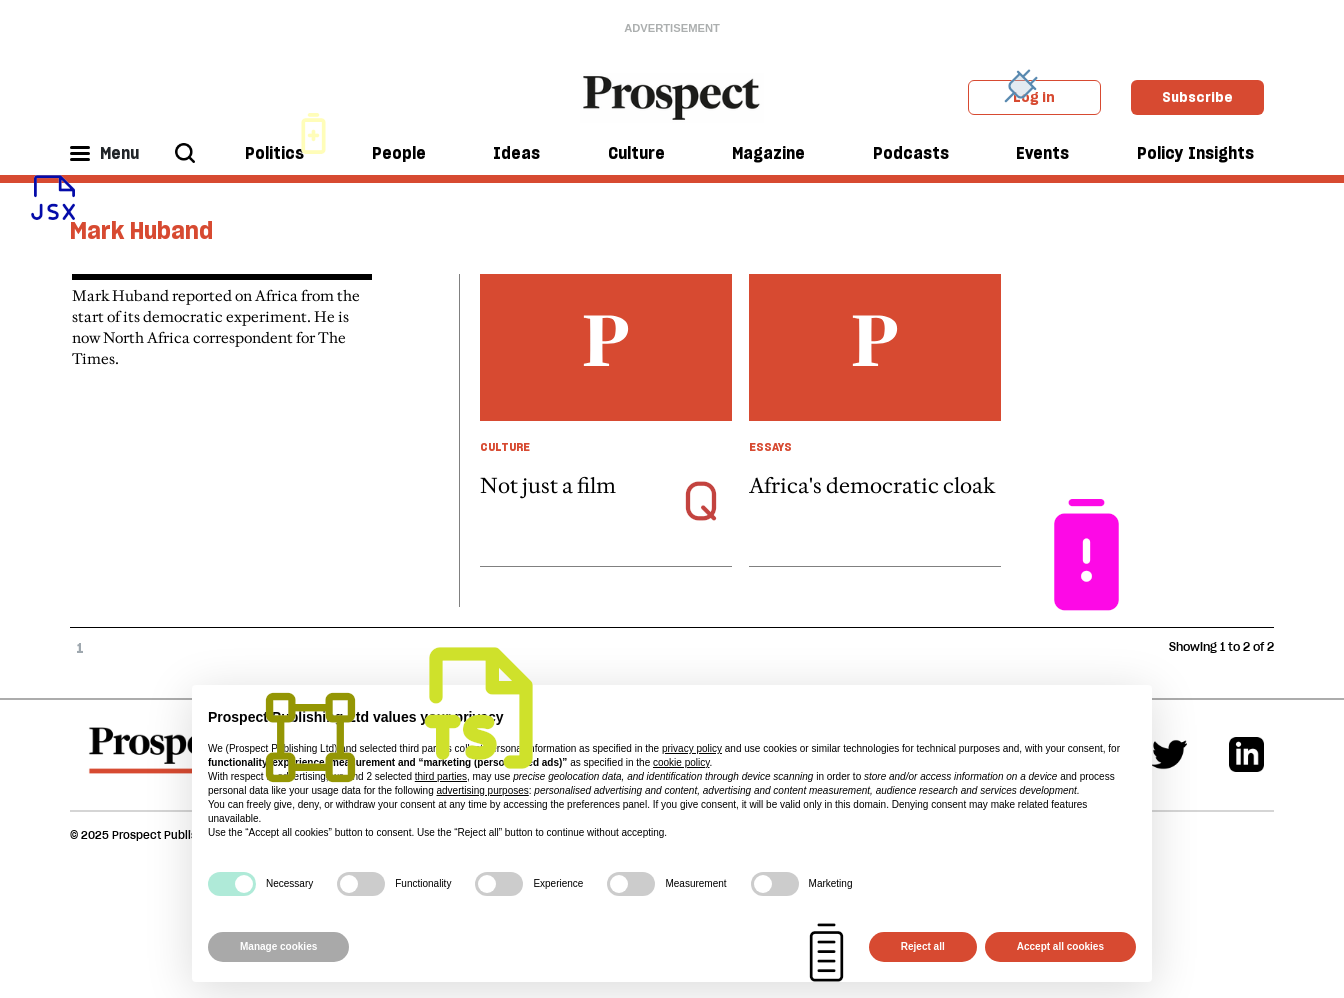  What do you see at coordinates (54, 199) in the screenshot?
I see `jsx file type indicator` at bounding box center [54, 199].